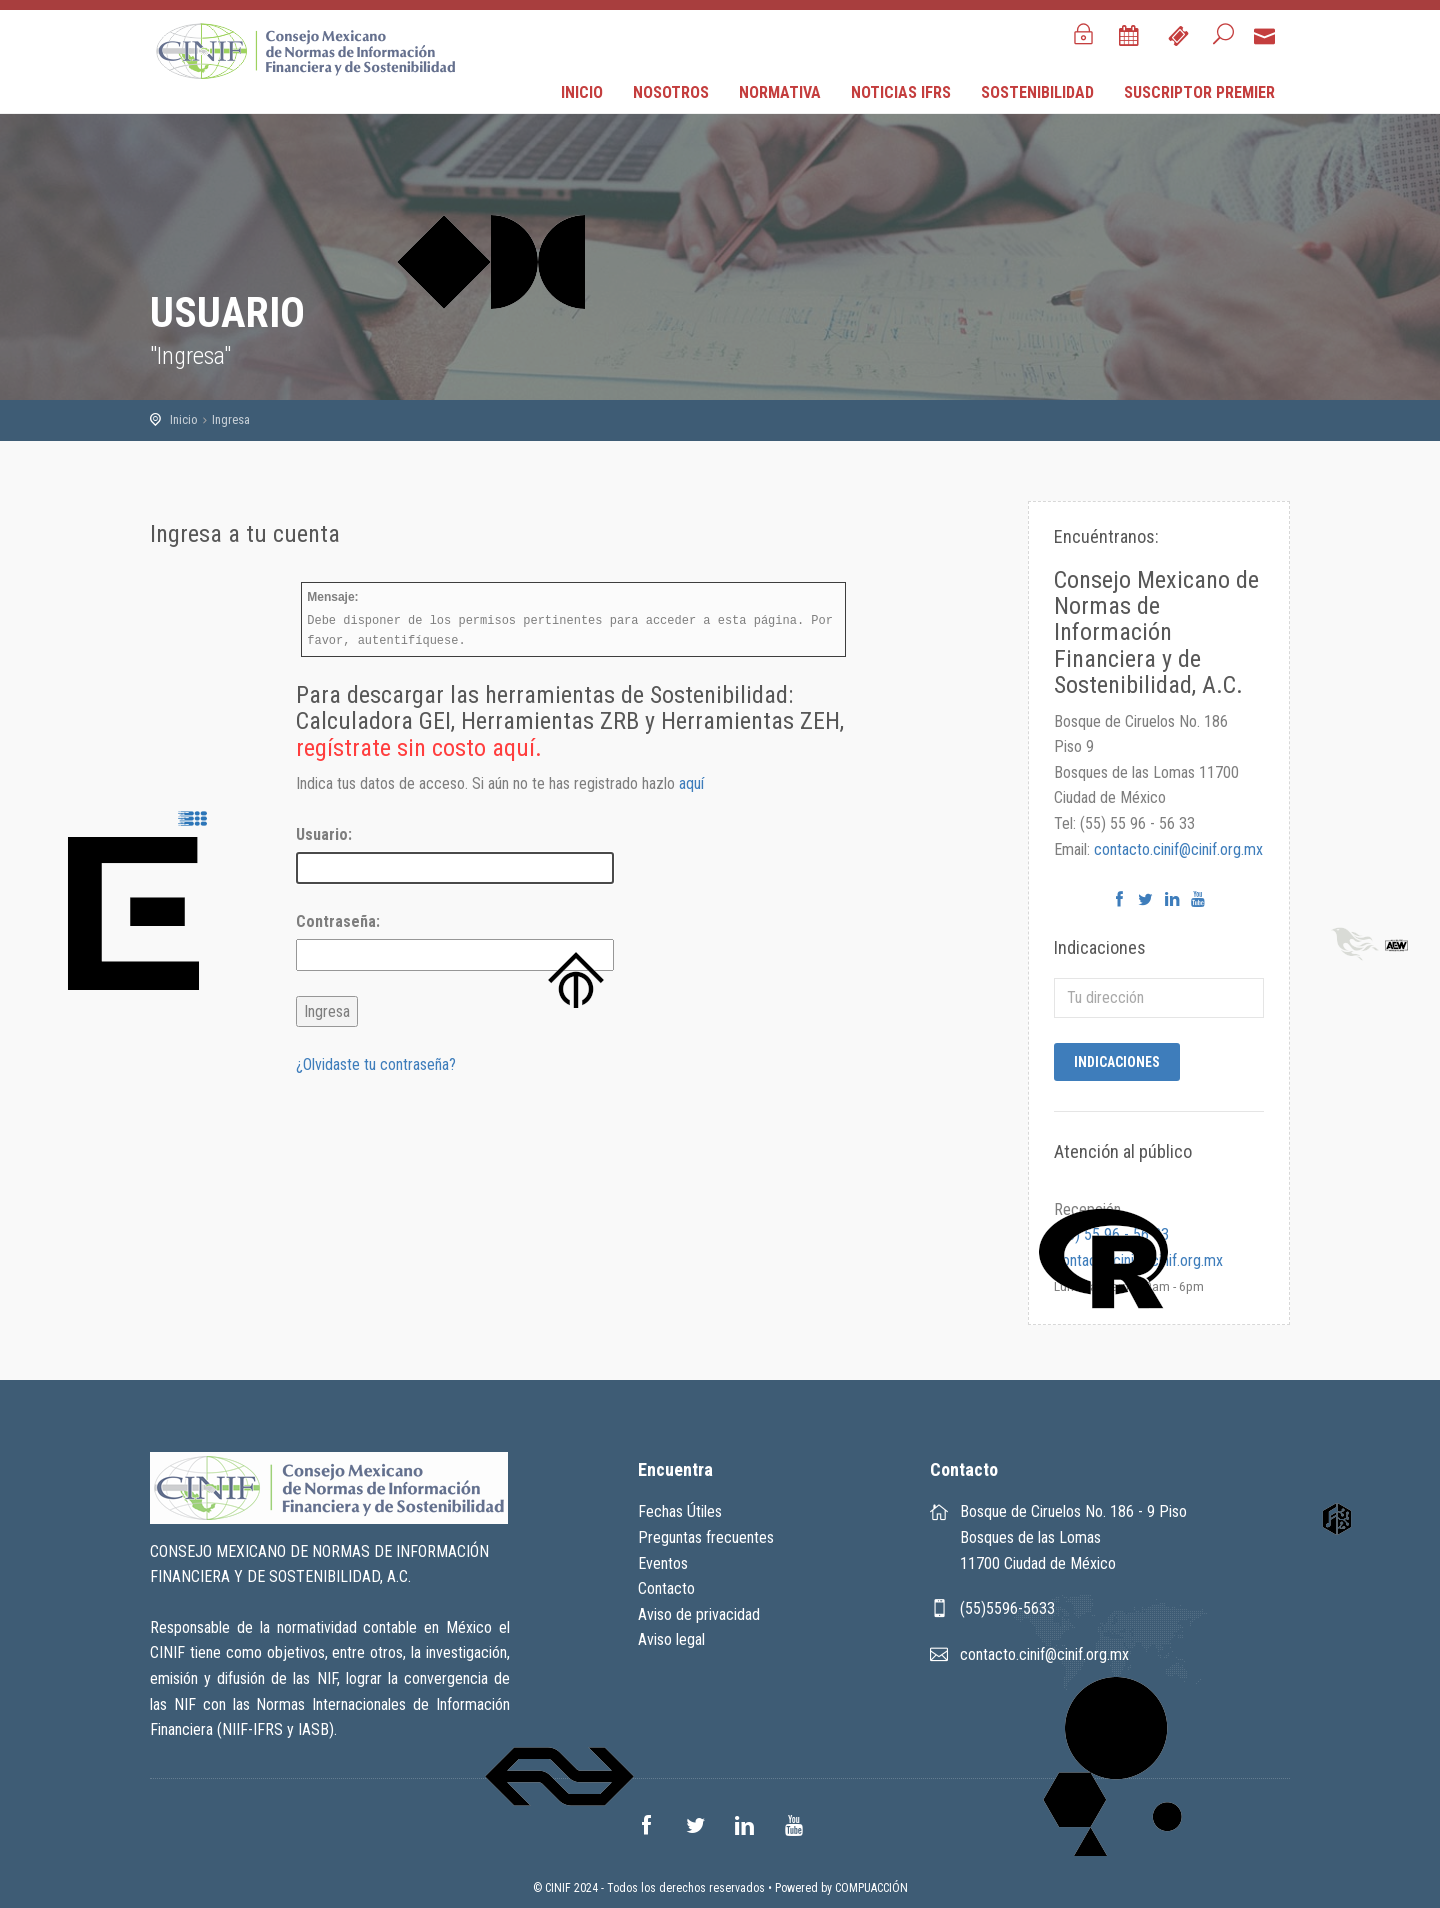 Image resolution: width=1440 pixels, height=1908 pixels. Describe the element at coordinates (1396, 945) in the screenshot. I see `visit the All Elite Wrestling website` at that location.